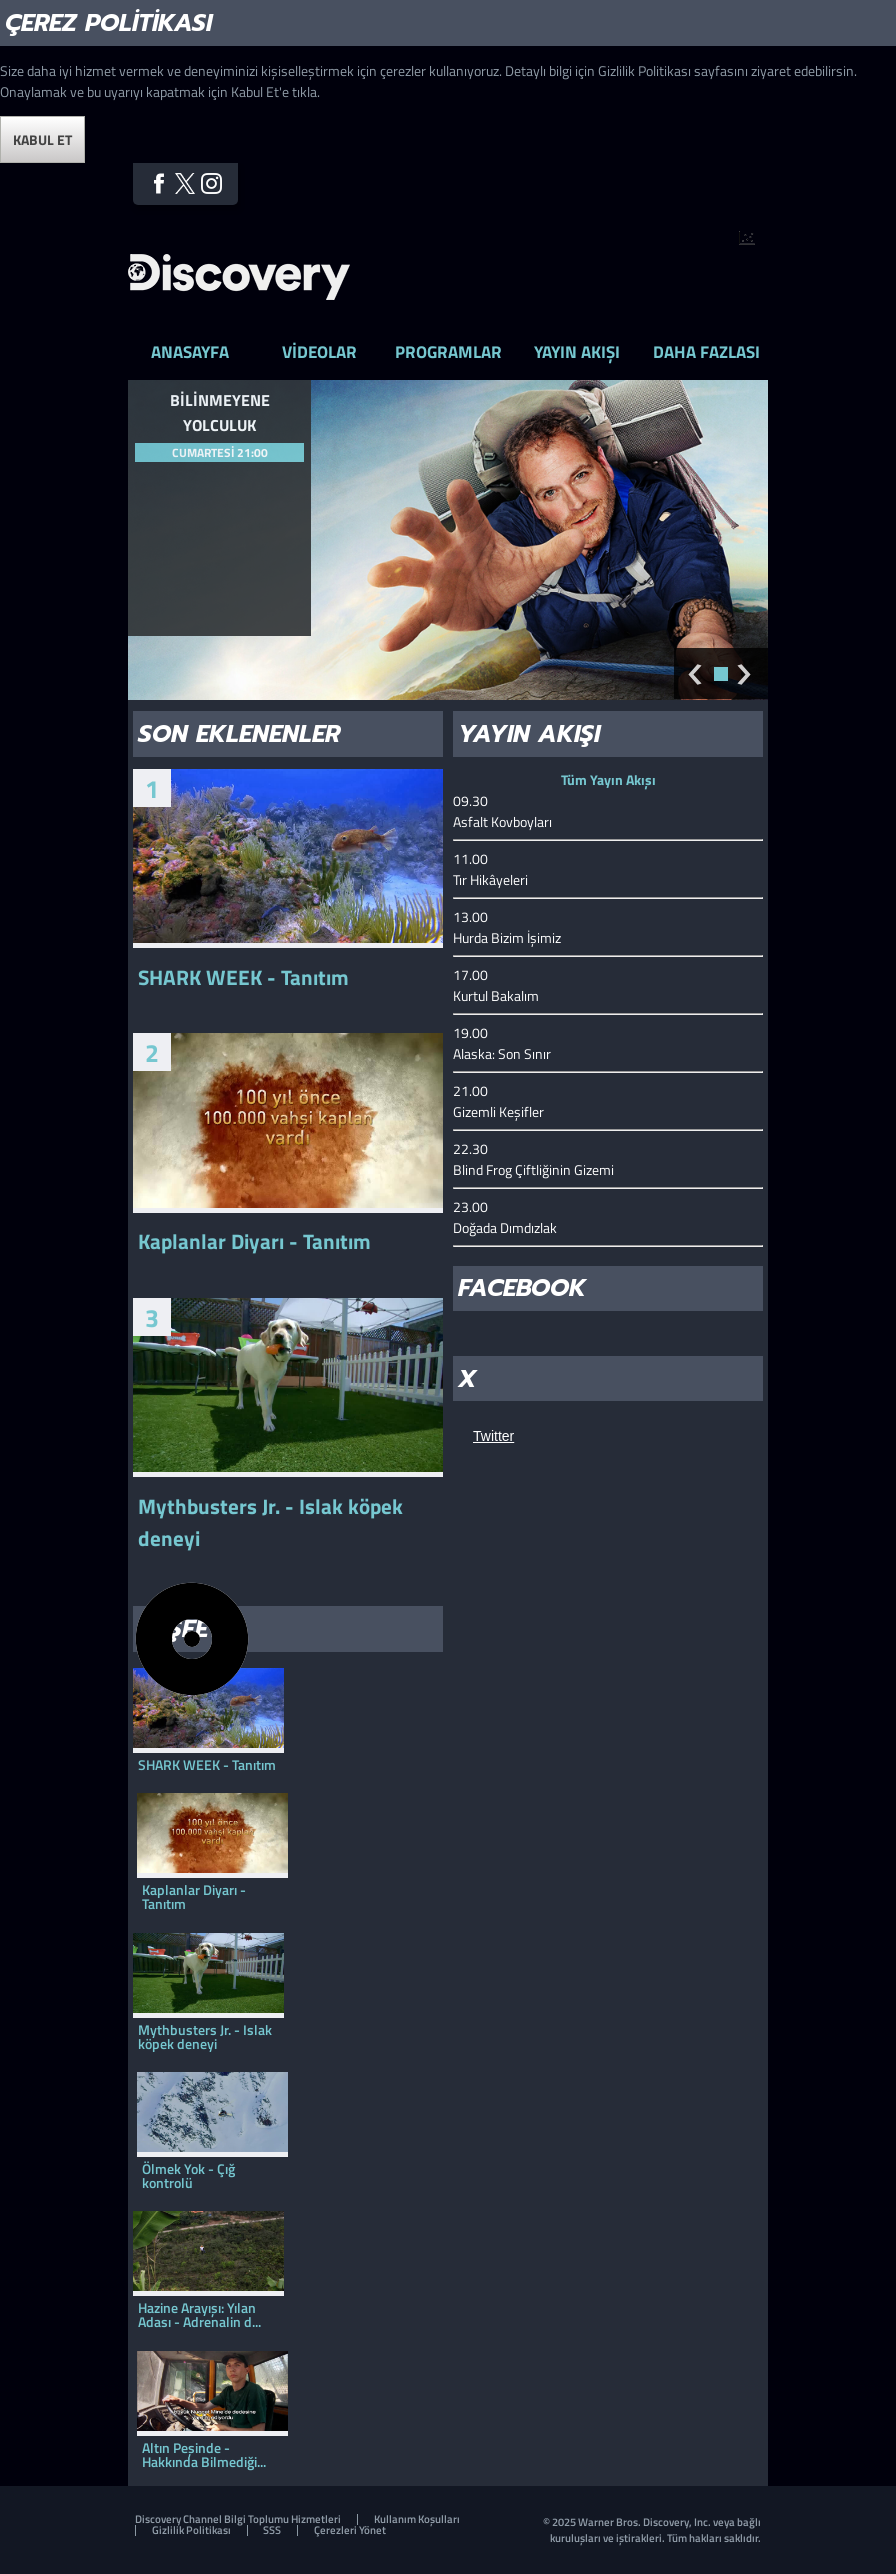 The height and width of the screenshot is (2574, 896). What do you see at coordinates (192, 1639) in the screenshot?
I see `play or access music library` at bounding box center [192, 1639].